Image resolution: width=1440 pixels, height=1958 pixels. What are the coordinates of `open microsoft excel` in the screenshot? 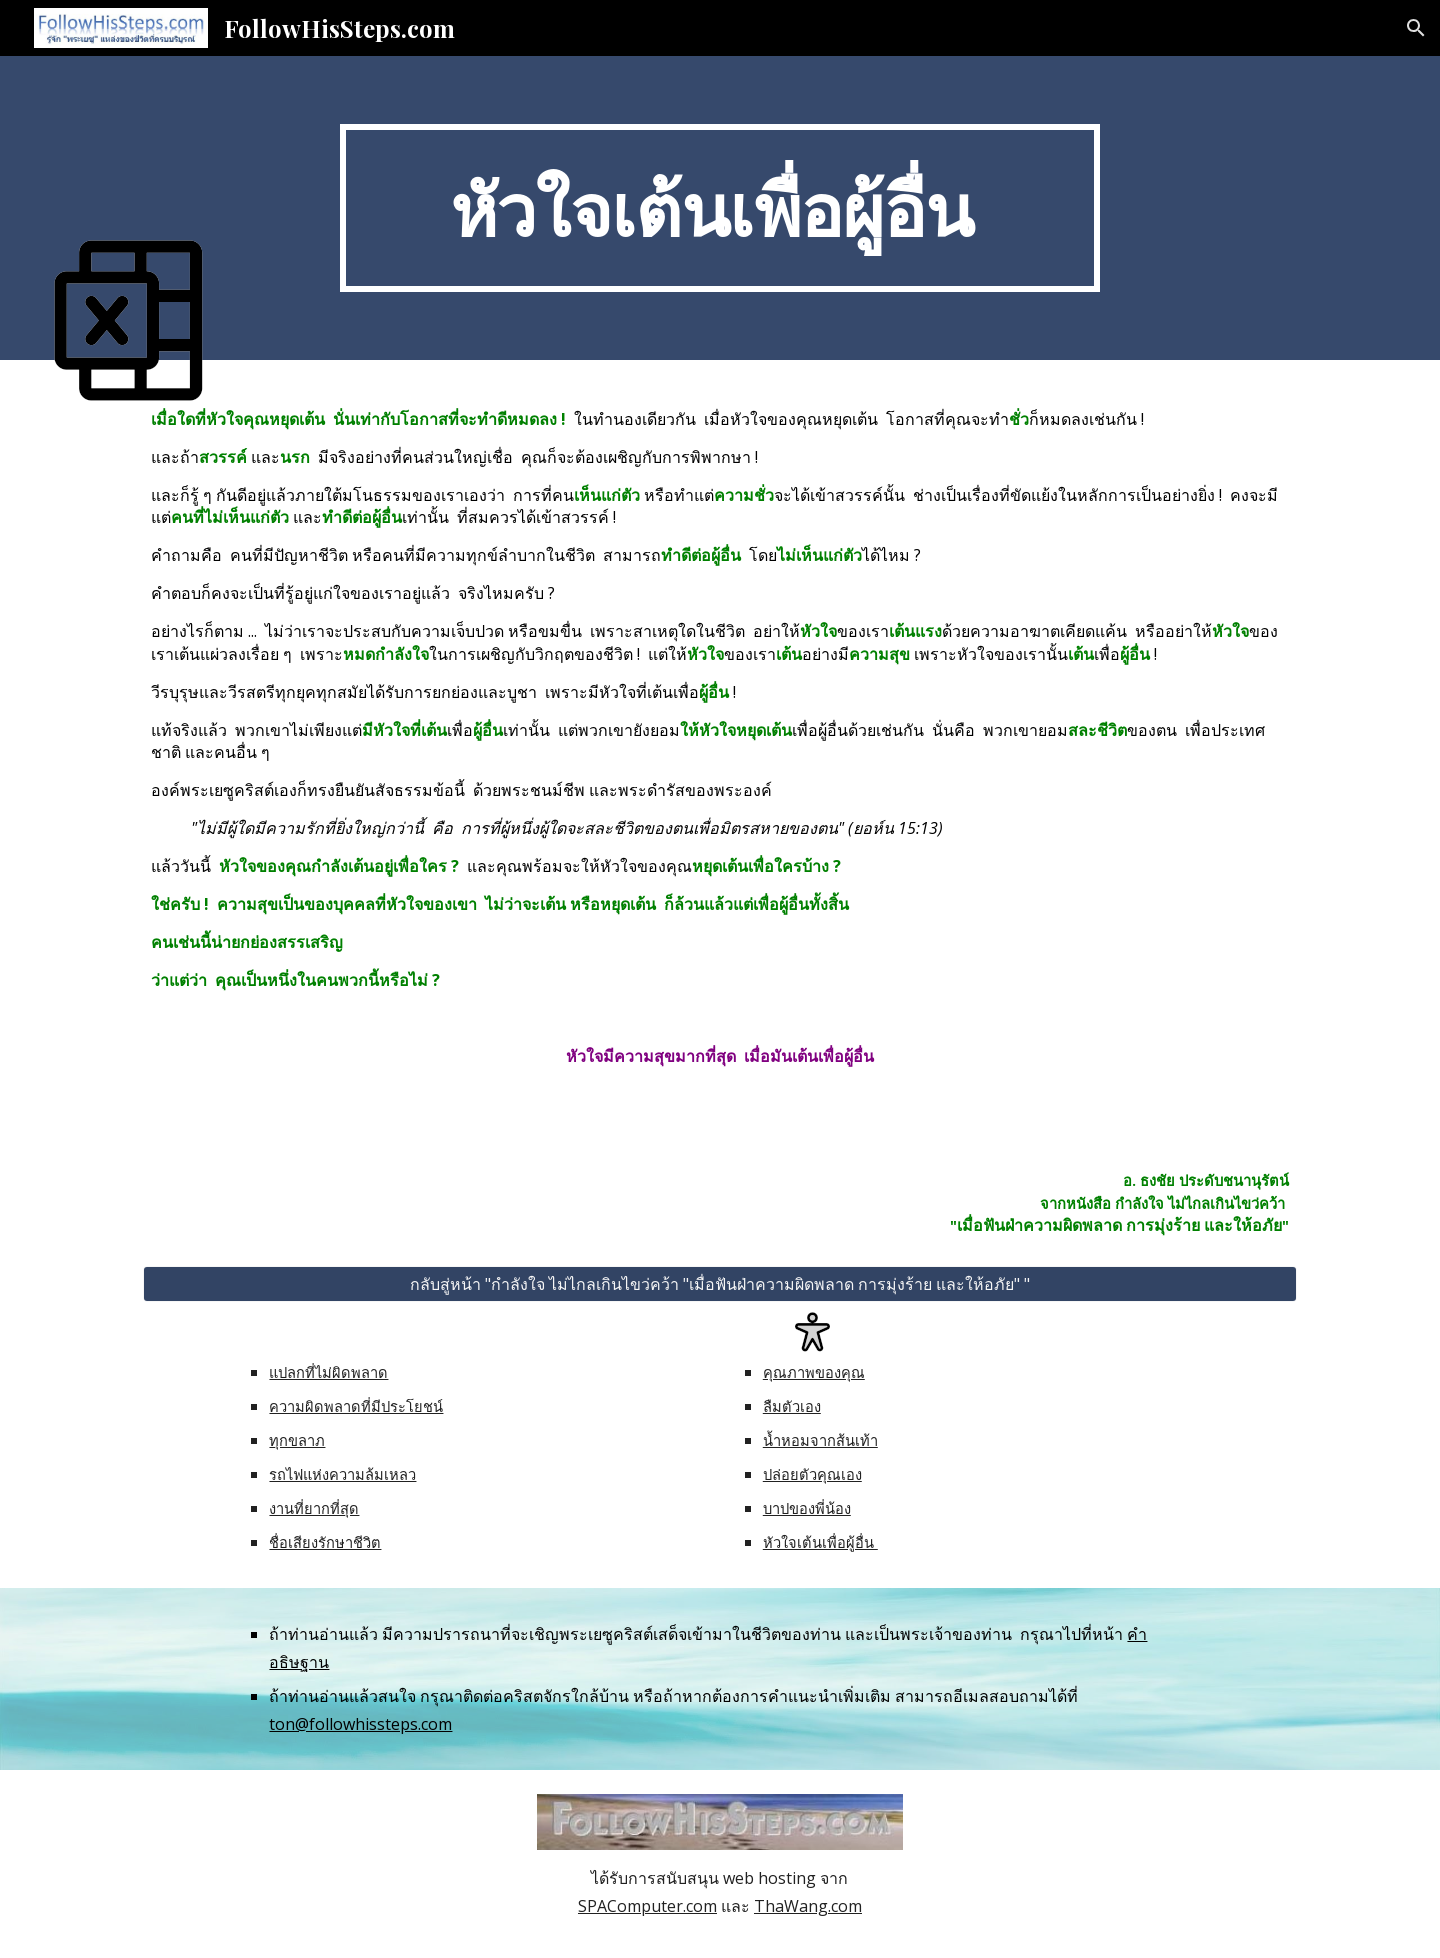 It's located at (134, 320).